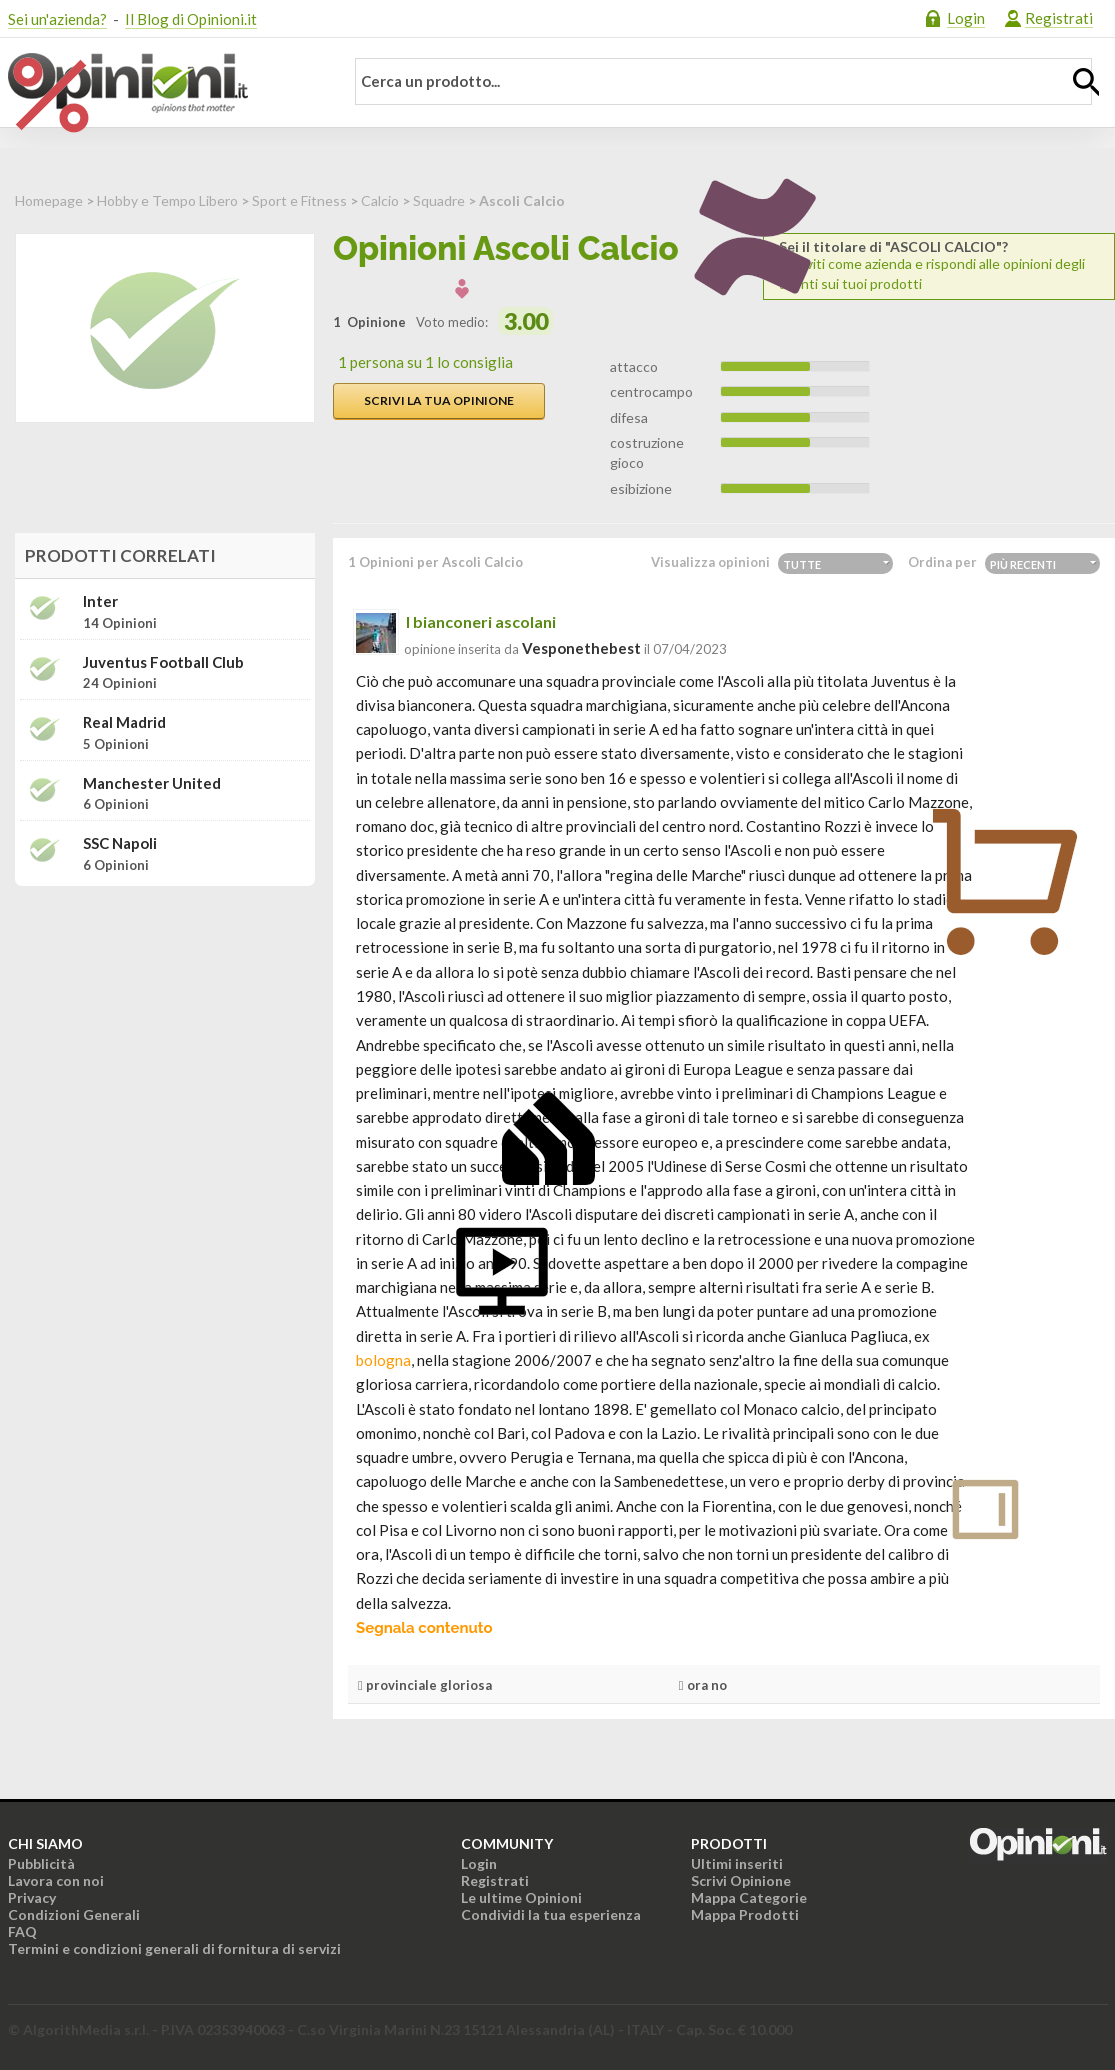  What do you see at coordinates (462, 289) in the screenshot?
I see `empathize with or show compassion for a user` at bounding box center [462, 289].